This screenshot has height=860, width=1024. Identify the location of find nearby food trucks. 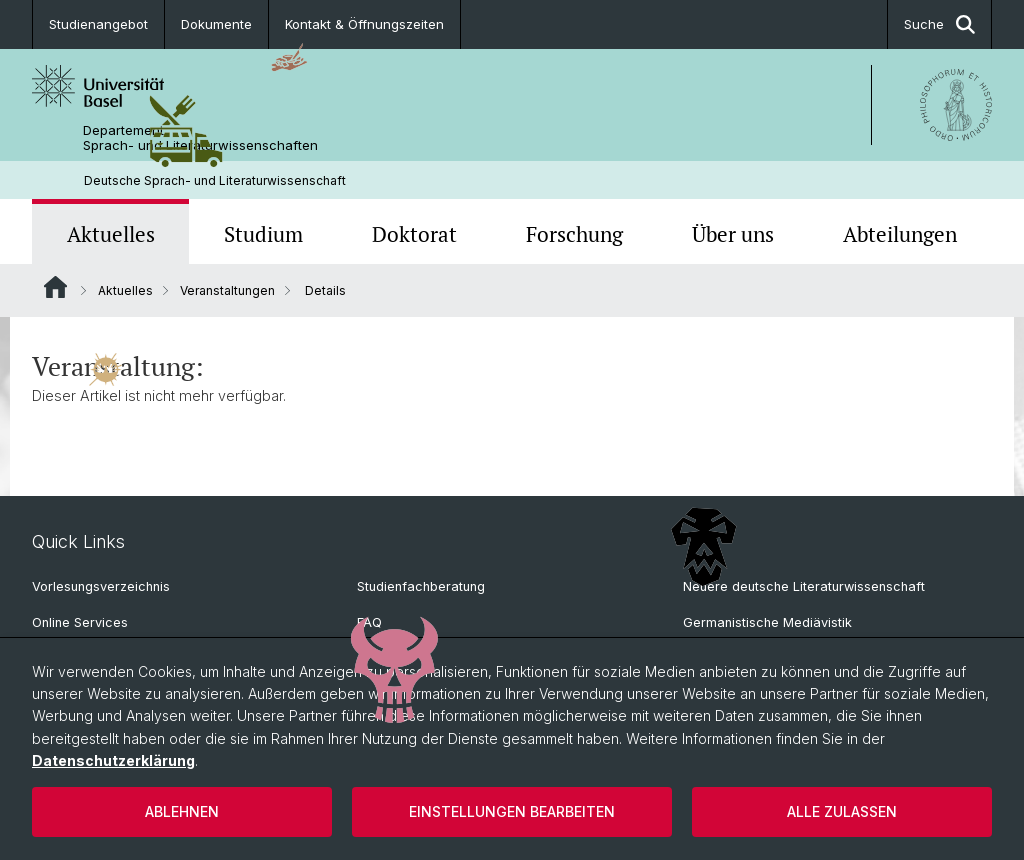
(186, 131).